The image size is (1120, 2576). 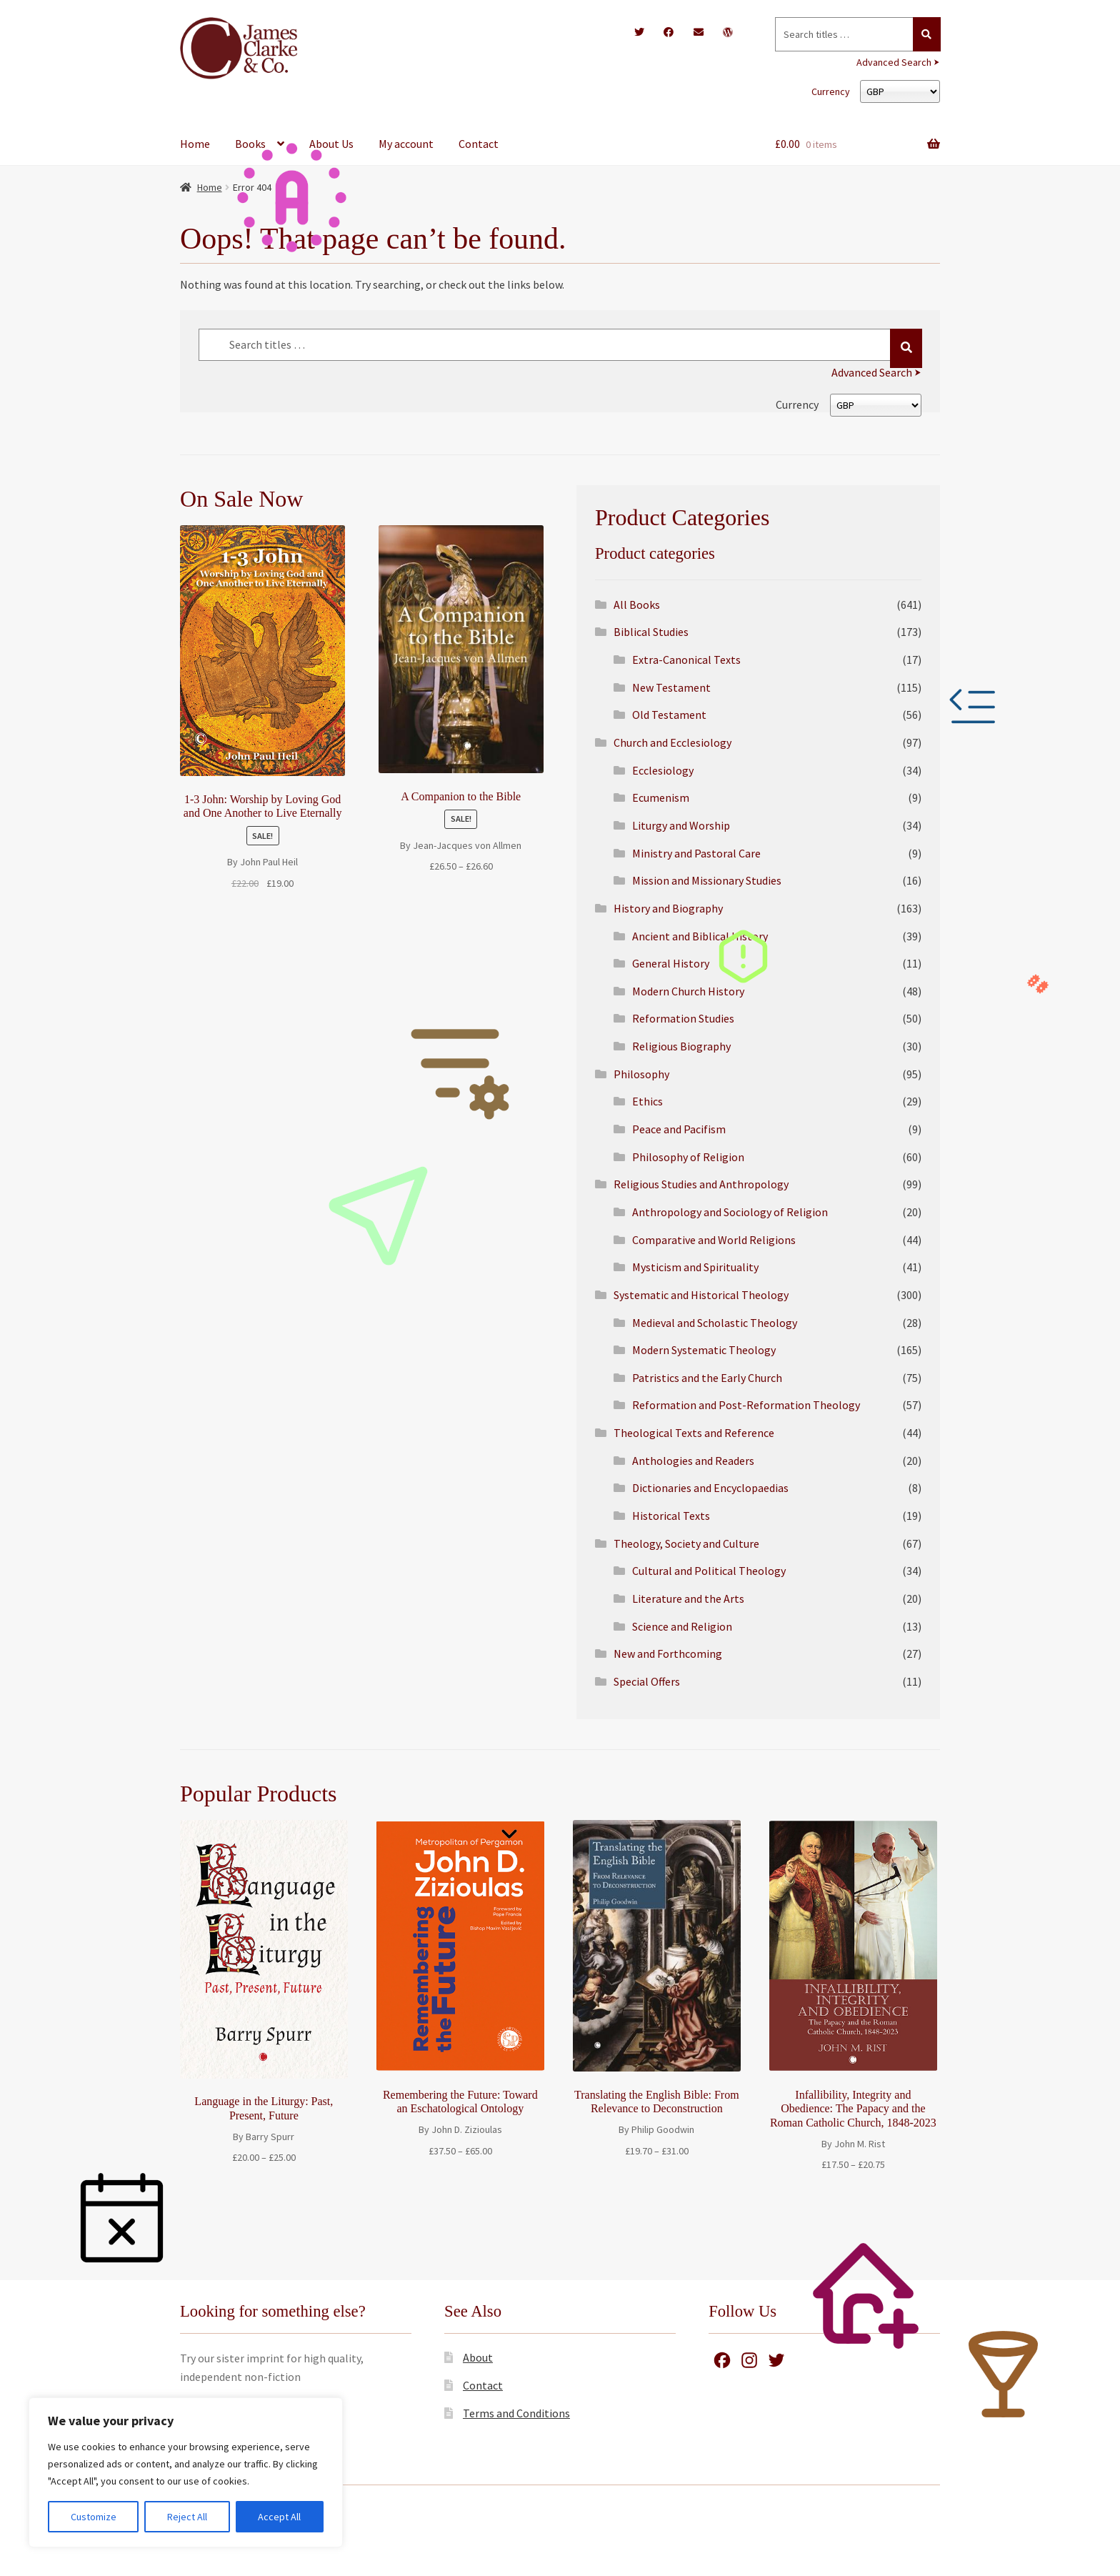 I want to click on view bar or cocktail menu, so click(x=1003, y=2374).